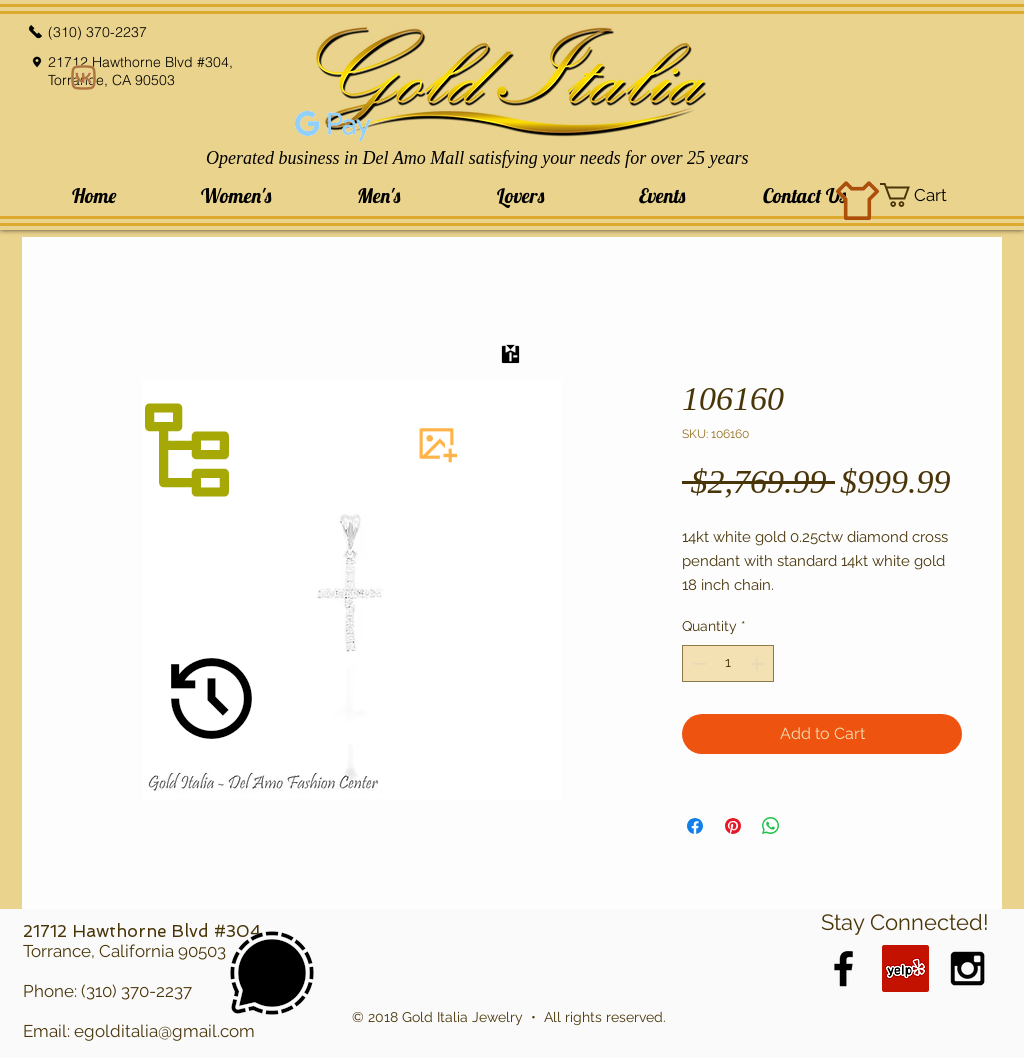  Describe the element at coordinates (83, 77) in the screenshot. I see `open VKontakte app` at that location.